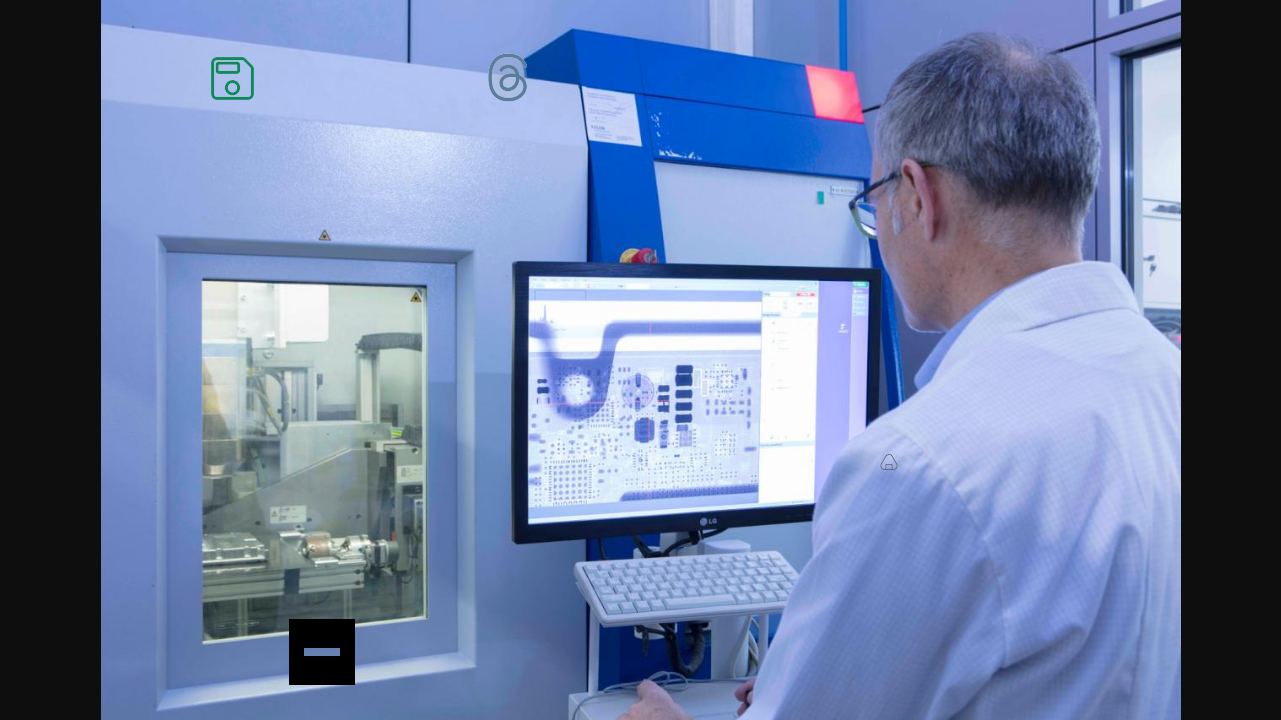 The width and height of the screenshot is (1281, 720). I want to click on open the Threads app, so click(508, 77).